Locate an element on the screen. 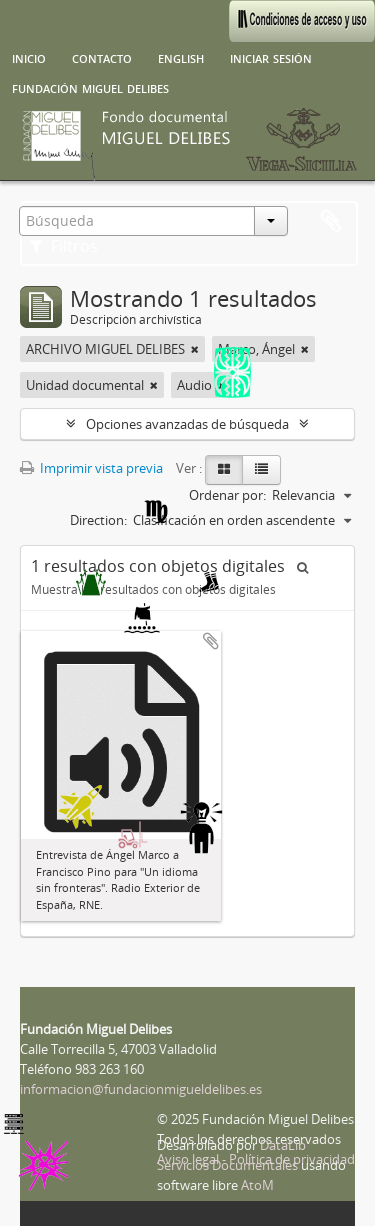 The height and width of the screenshot is (1226, 375). access server management settings is located at coordinates (14, 1124).